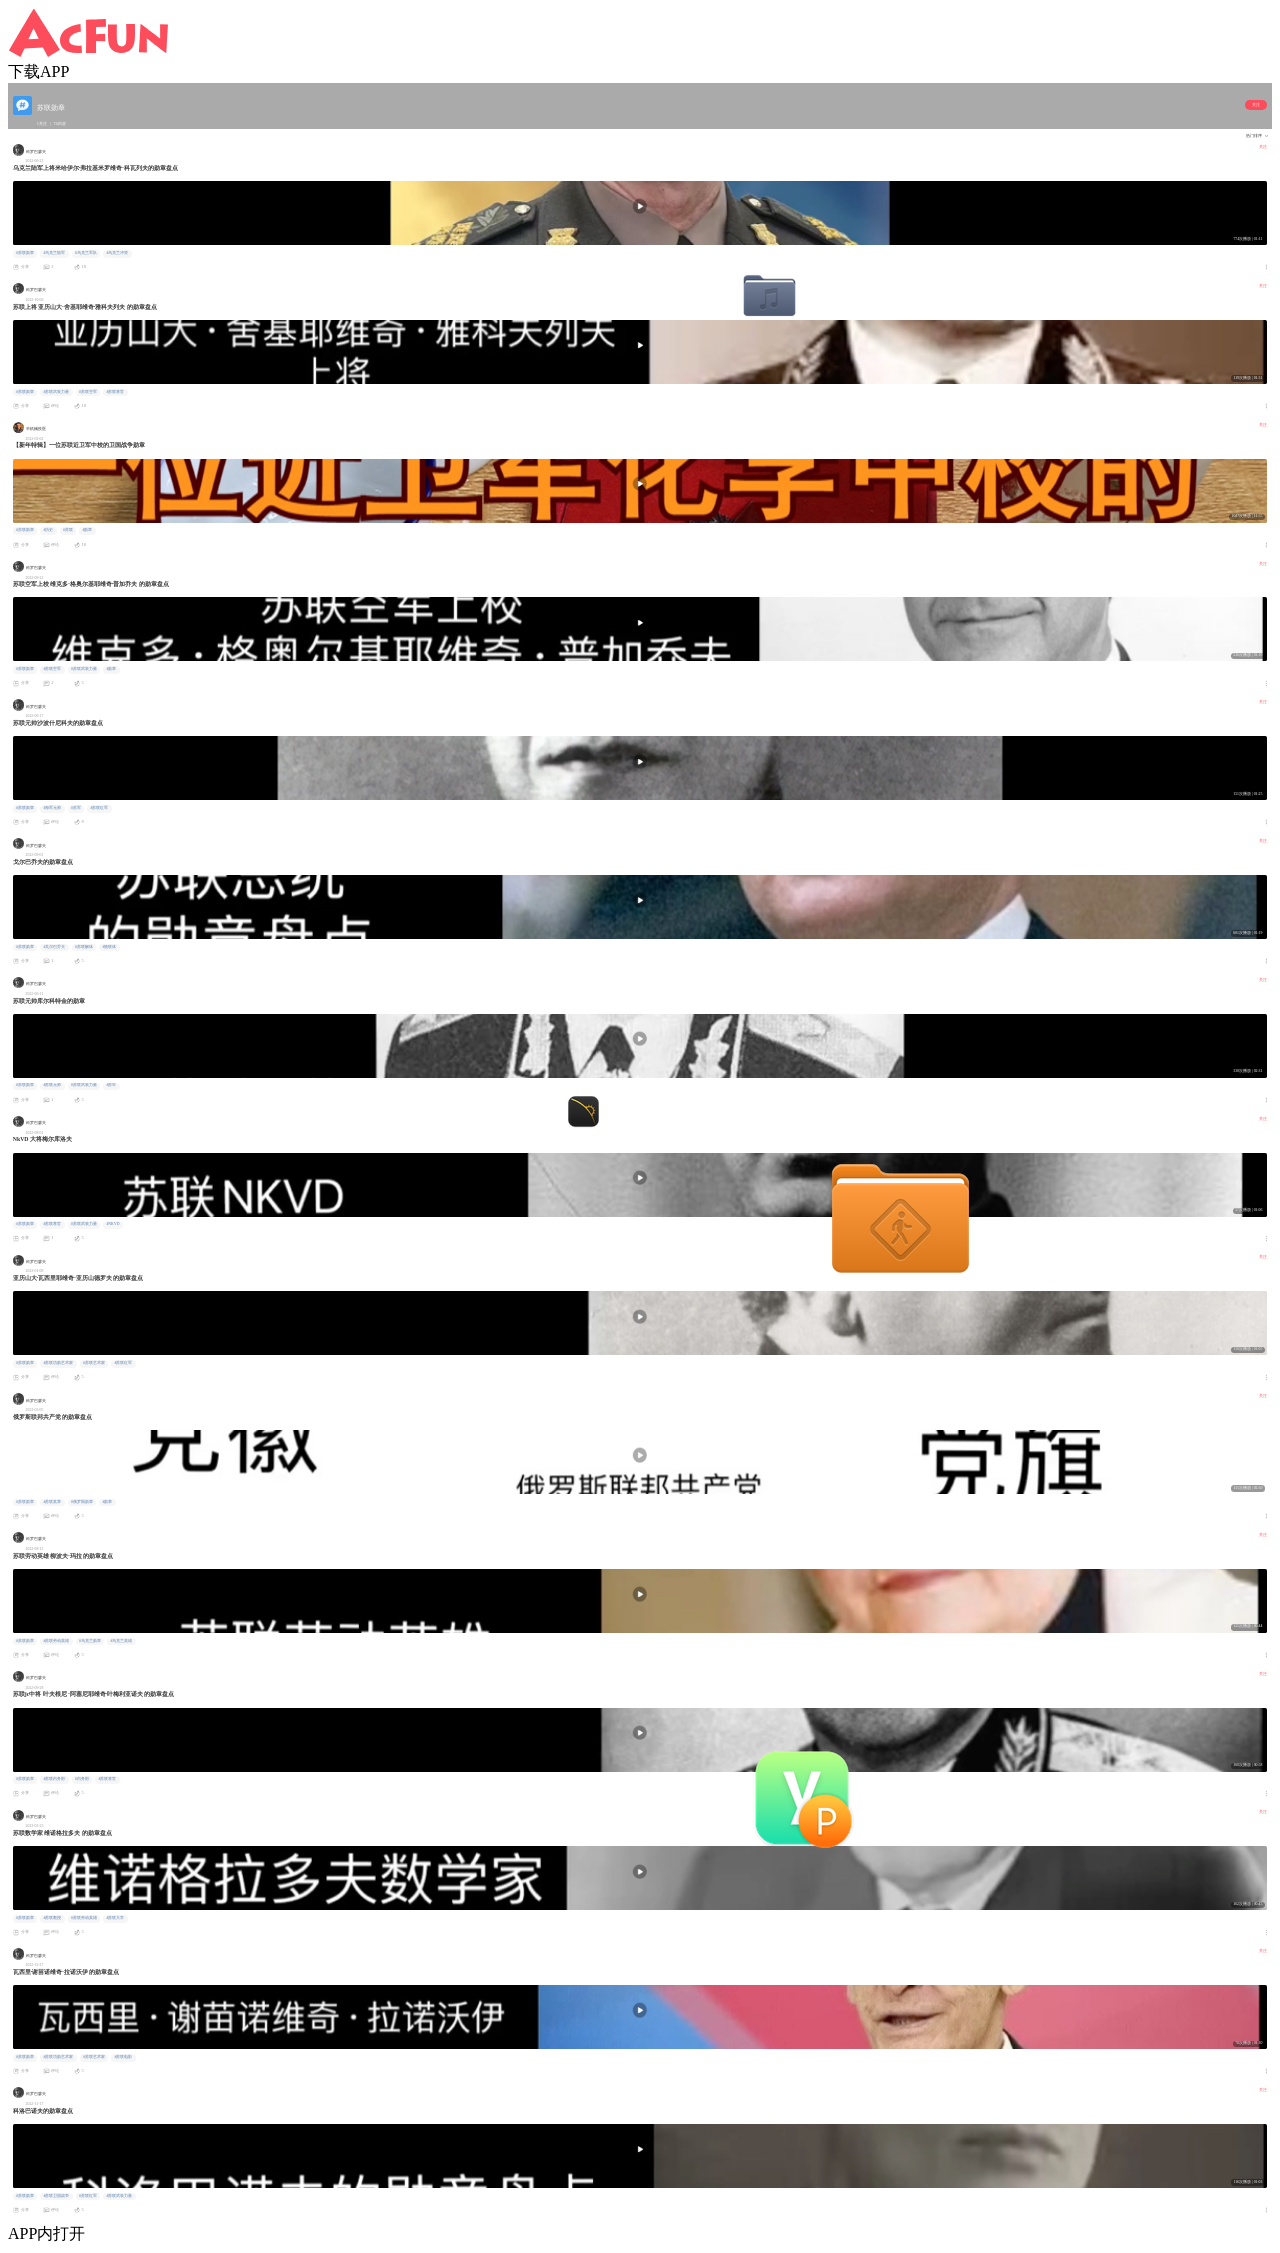  Describe the element at coordinates (583, 1111) in the screenshot. I see `launch the starbound game` at that location.